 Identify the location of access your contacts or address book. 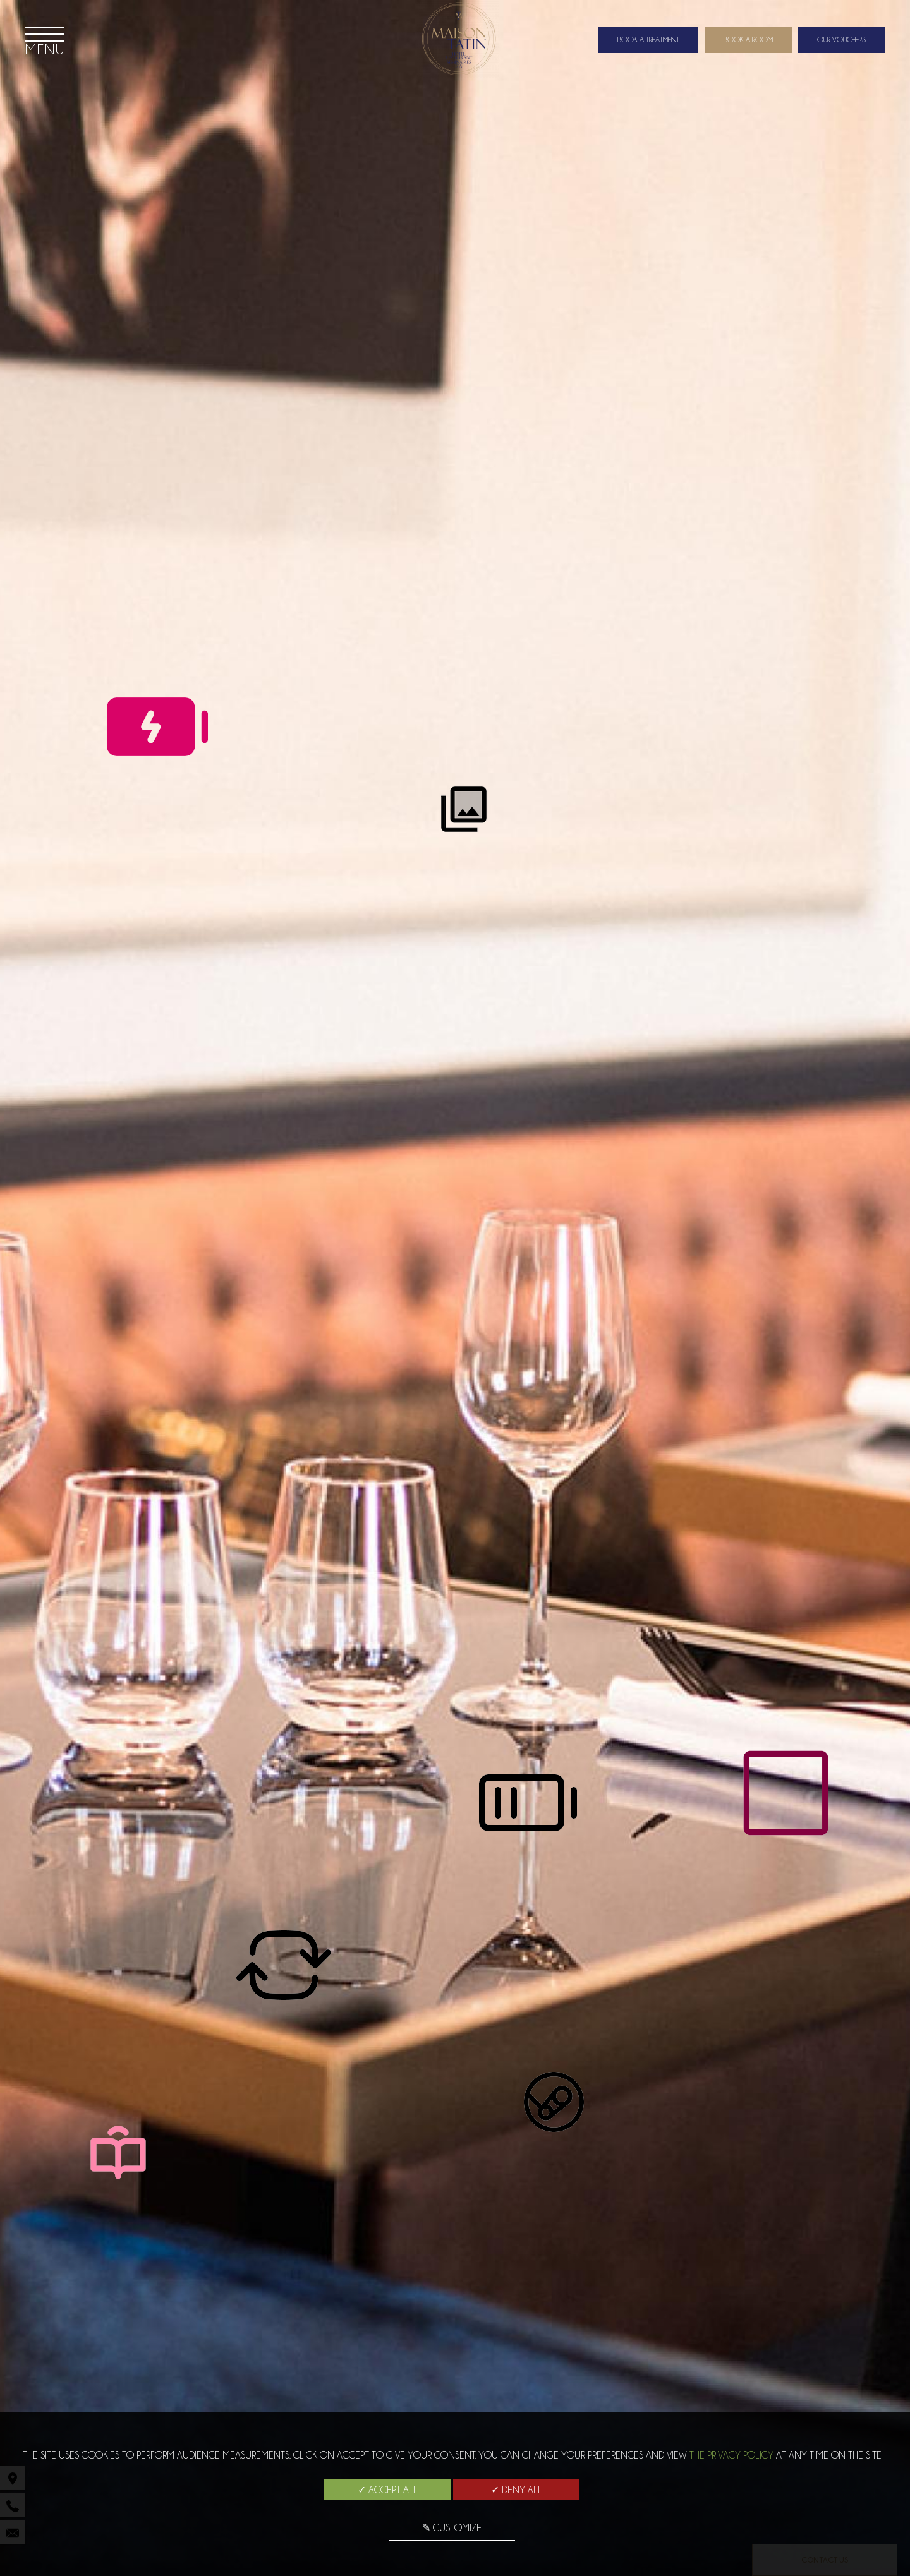
(118, 2152).